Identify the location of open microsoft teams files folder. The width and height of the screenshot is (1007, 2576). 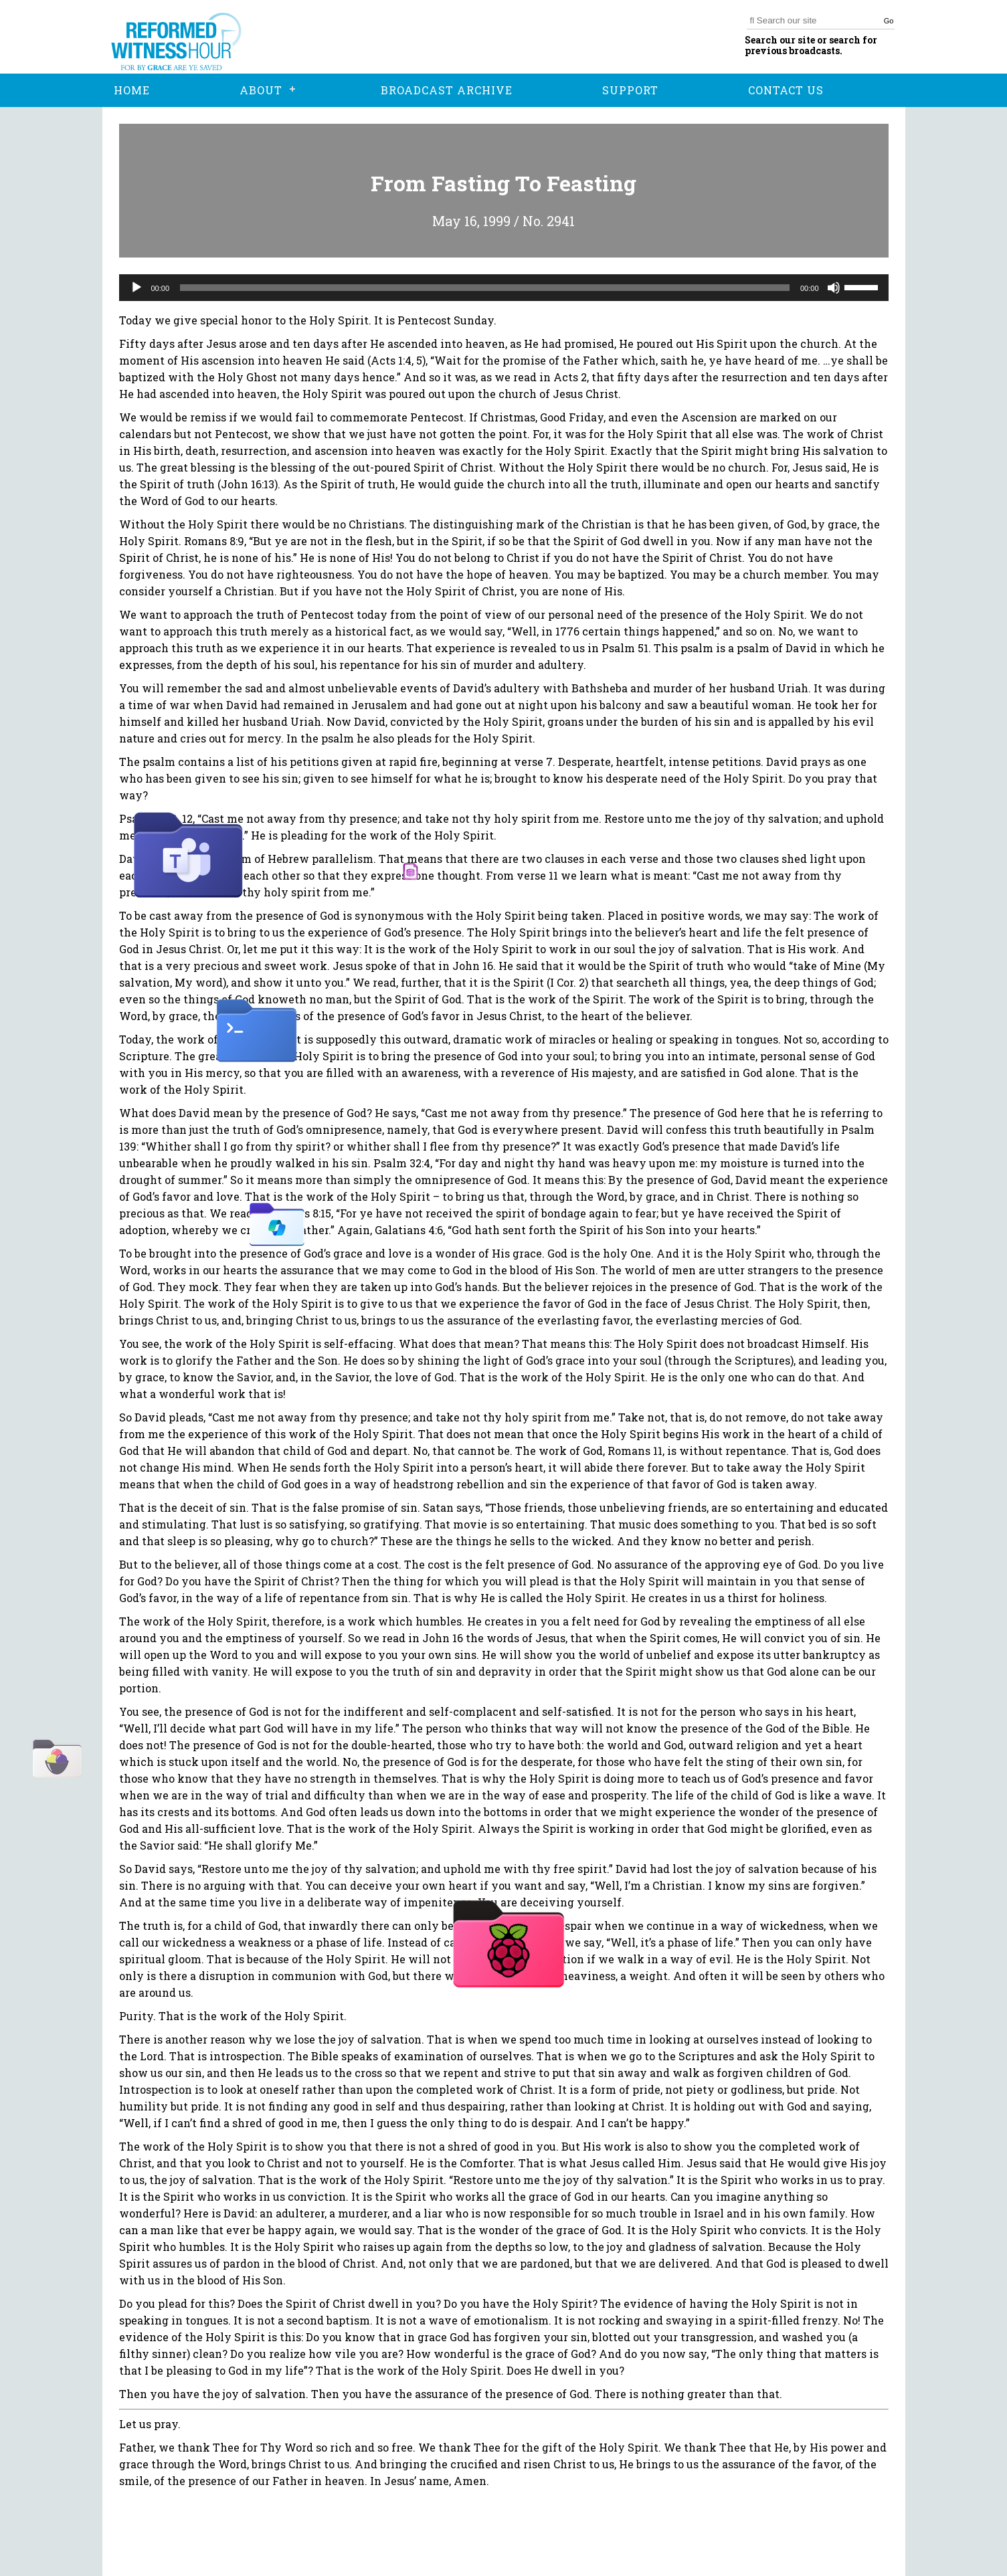
(187, 858).